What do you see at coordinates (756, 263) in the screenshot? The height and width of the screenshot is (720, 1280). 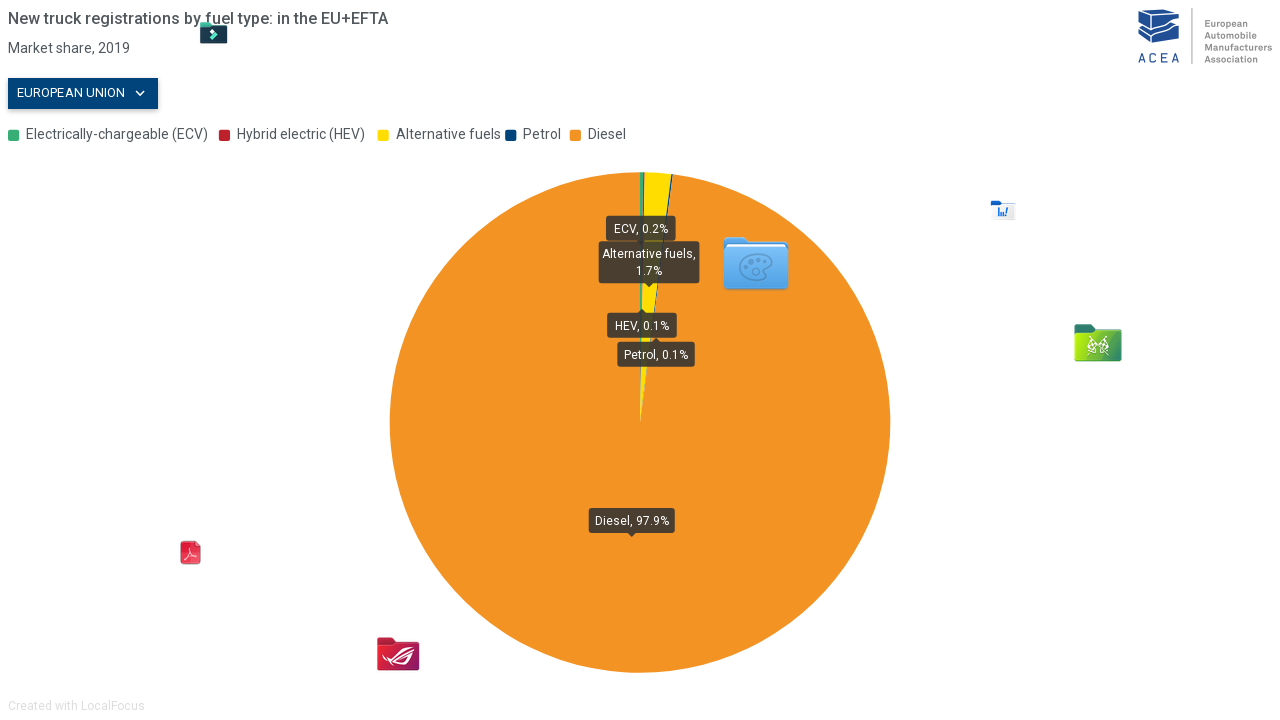 I see `open folder containing 2D artwork files` at bounding box center [756, 263].